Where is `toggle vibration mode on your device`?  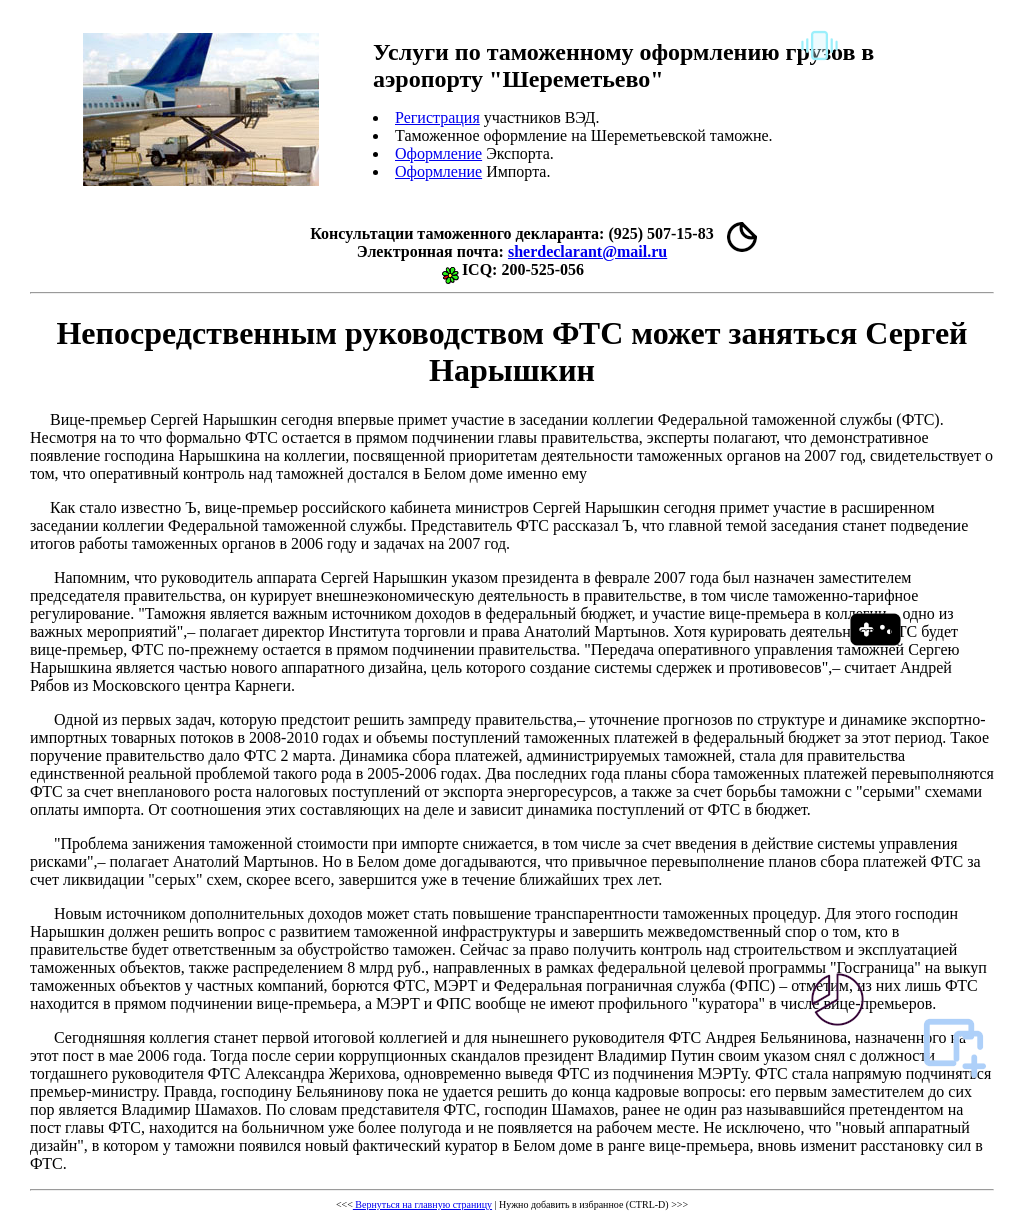
toggle vibration mode on your device is located at coordinates (819, 45).